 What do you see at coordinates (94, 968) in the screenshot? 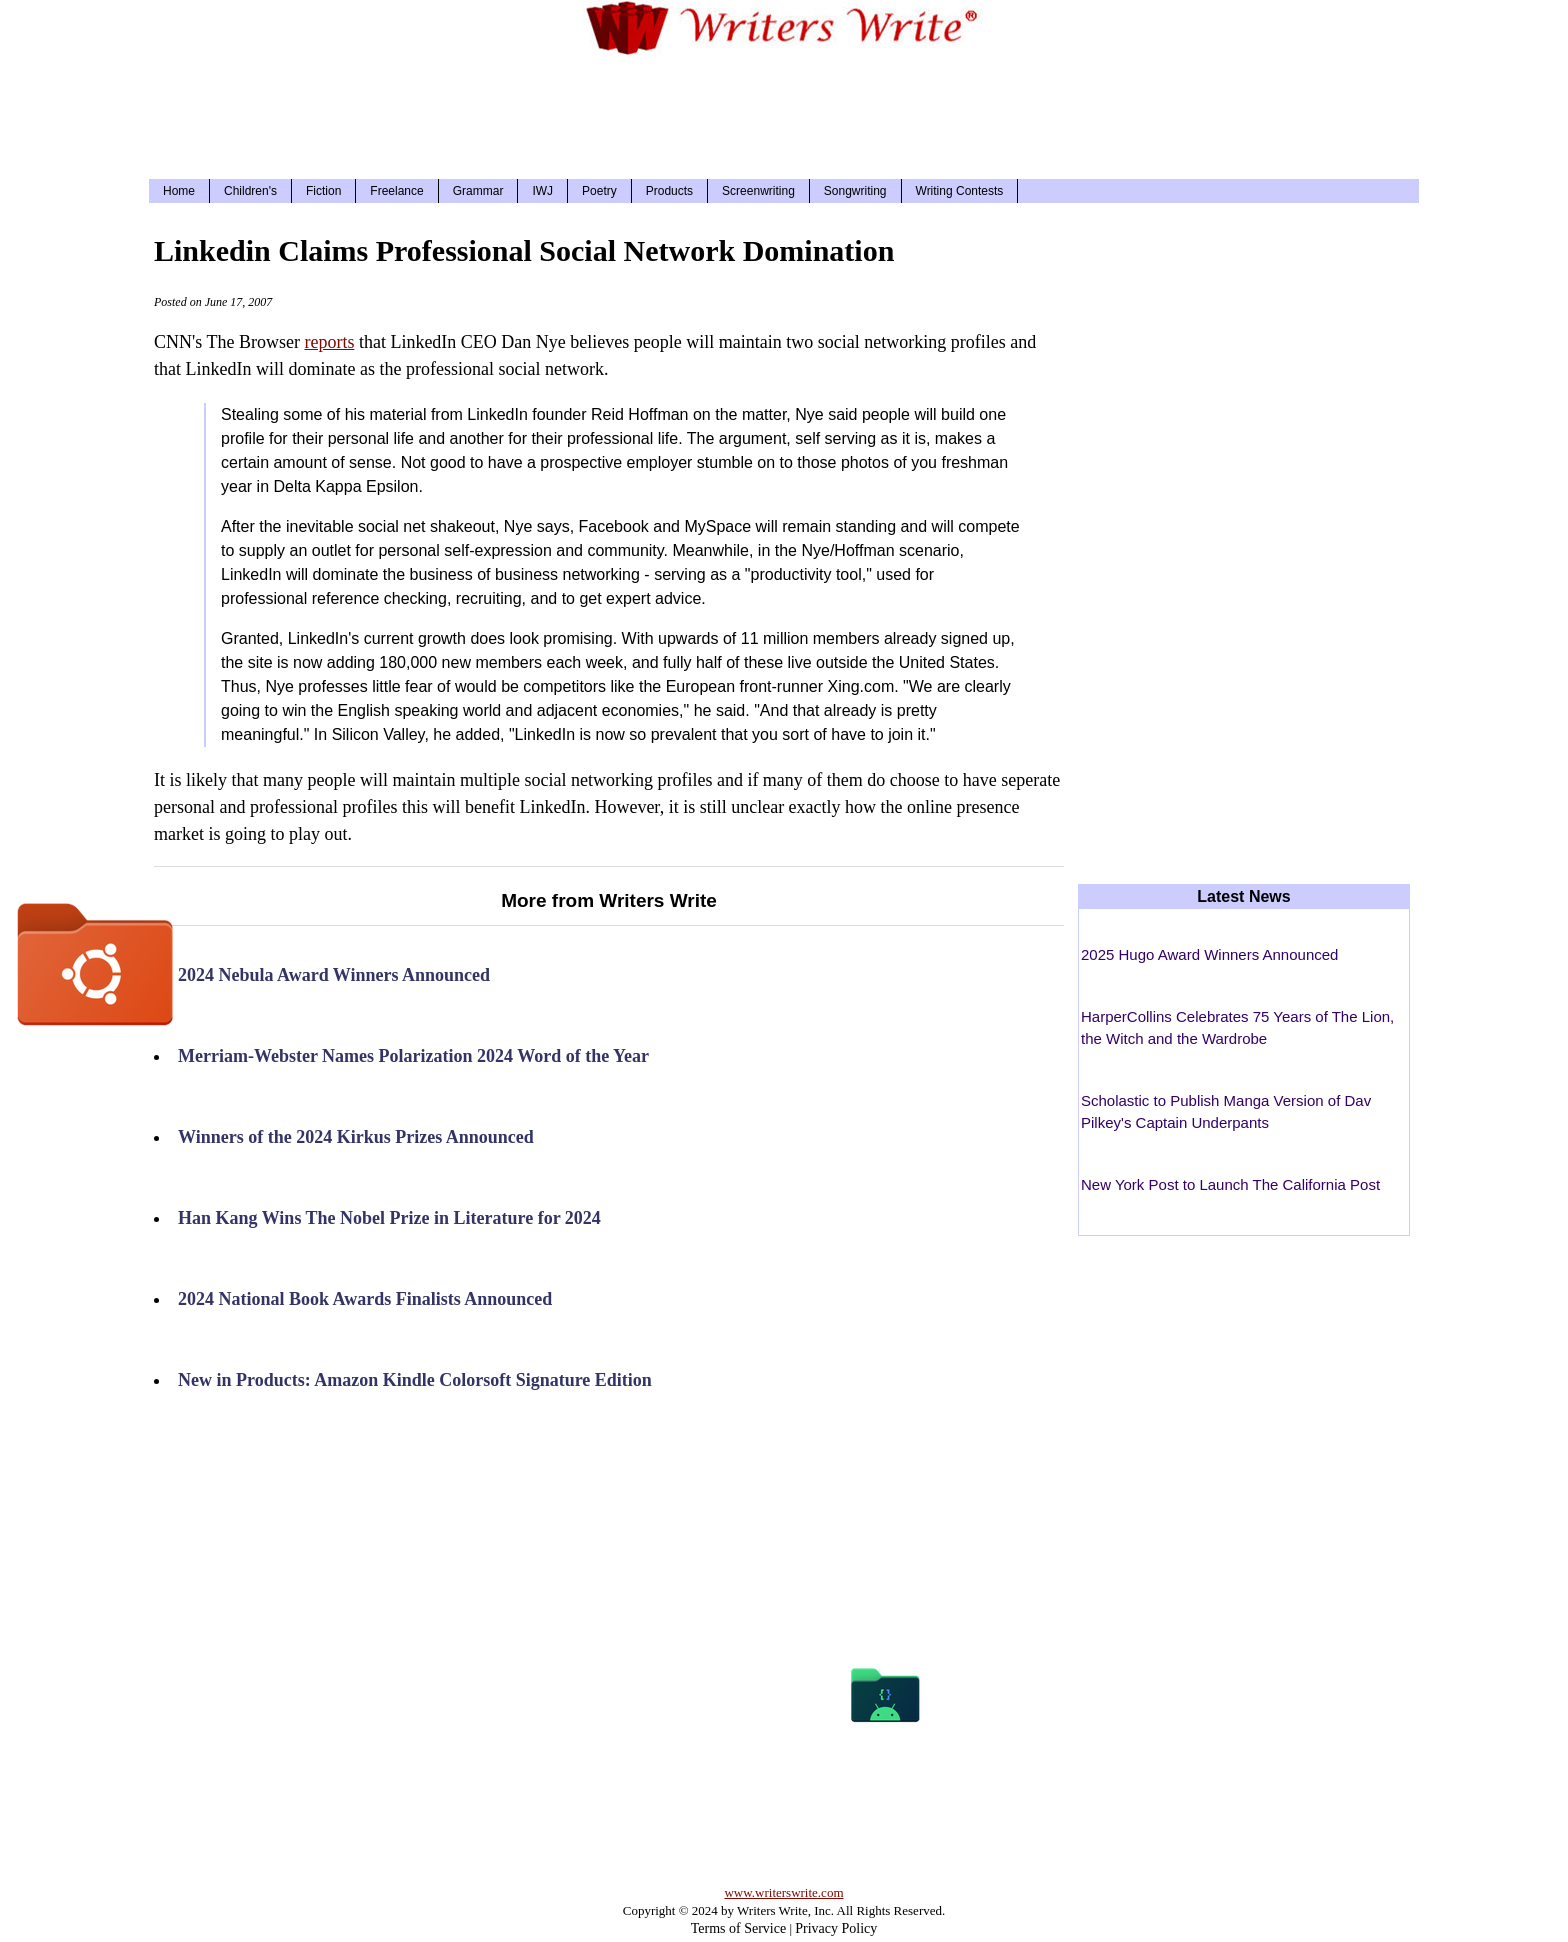
I see `open ubuntu system folder` at bounding box center [94, 968].